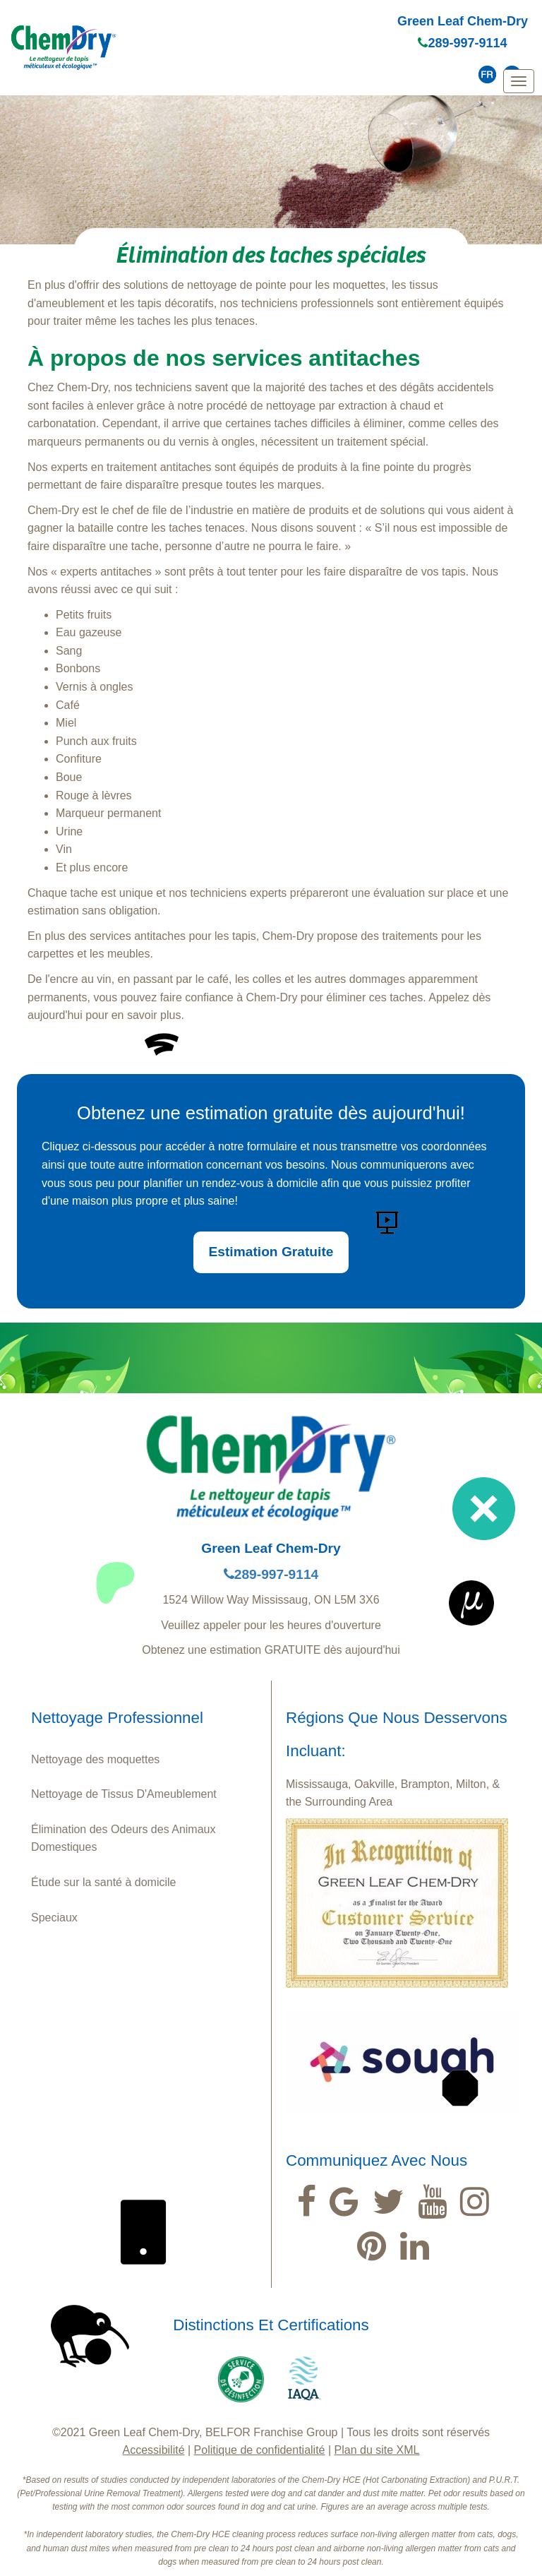 This screenshot has height=2576, width=542. I want to click on open microeditor application, so click(471, 1603).